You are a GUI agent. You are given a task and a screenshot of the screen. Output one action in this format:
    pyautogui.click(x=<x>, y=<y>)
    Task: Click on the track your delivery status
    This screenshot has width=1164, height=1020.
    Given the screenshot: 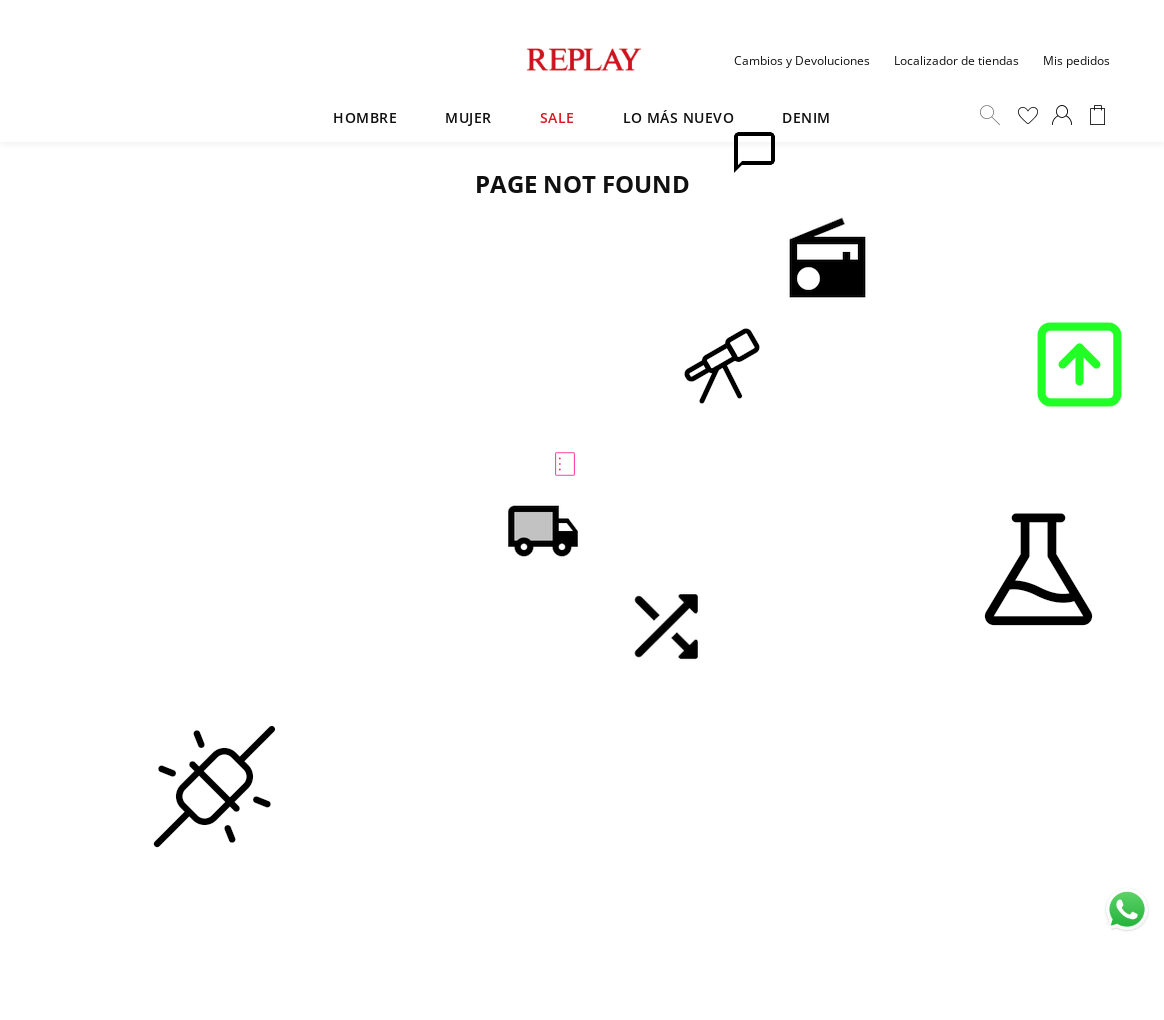 What is the action you would take?
    pyautogui.click(x=543, y=531)
    